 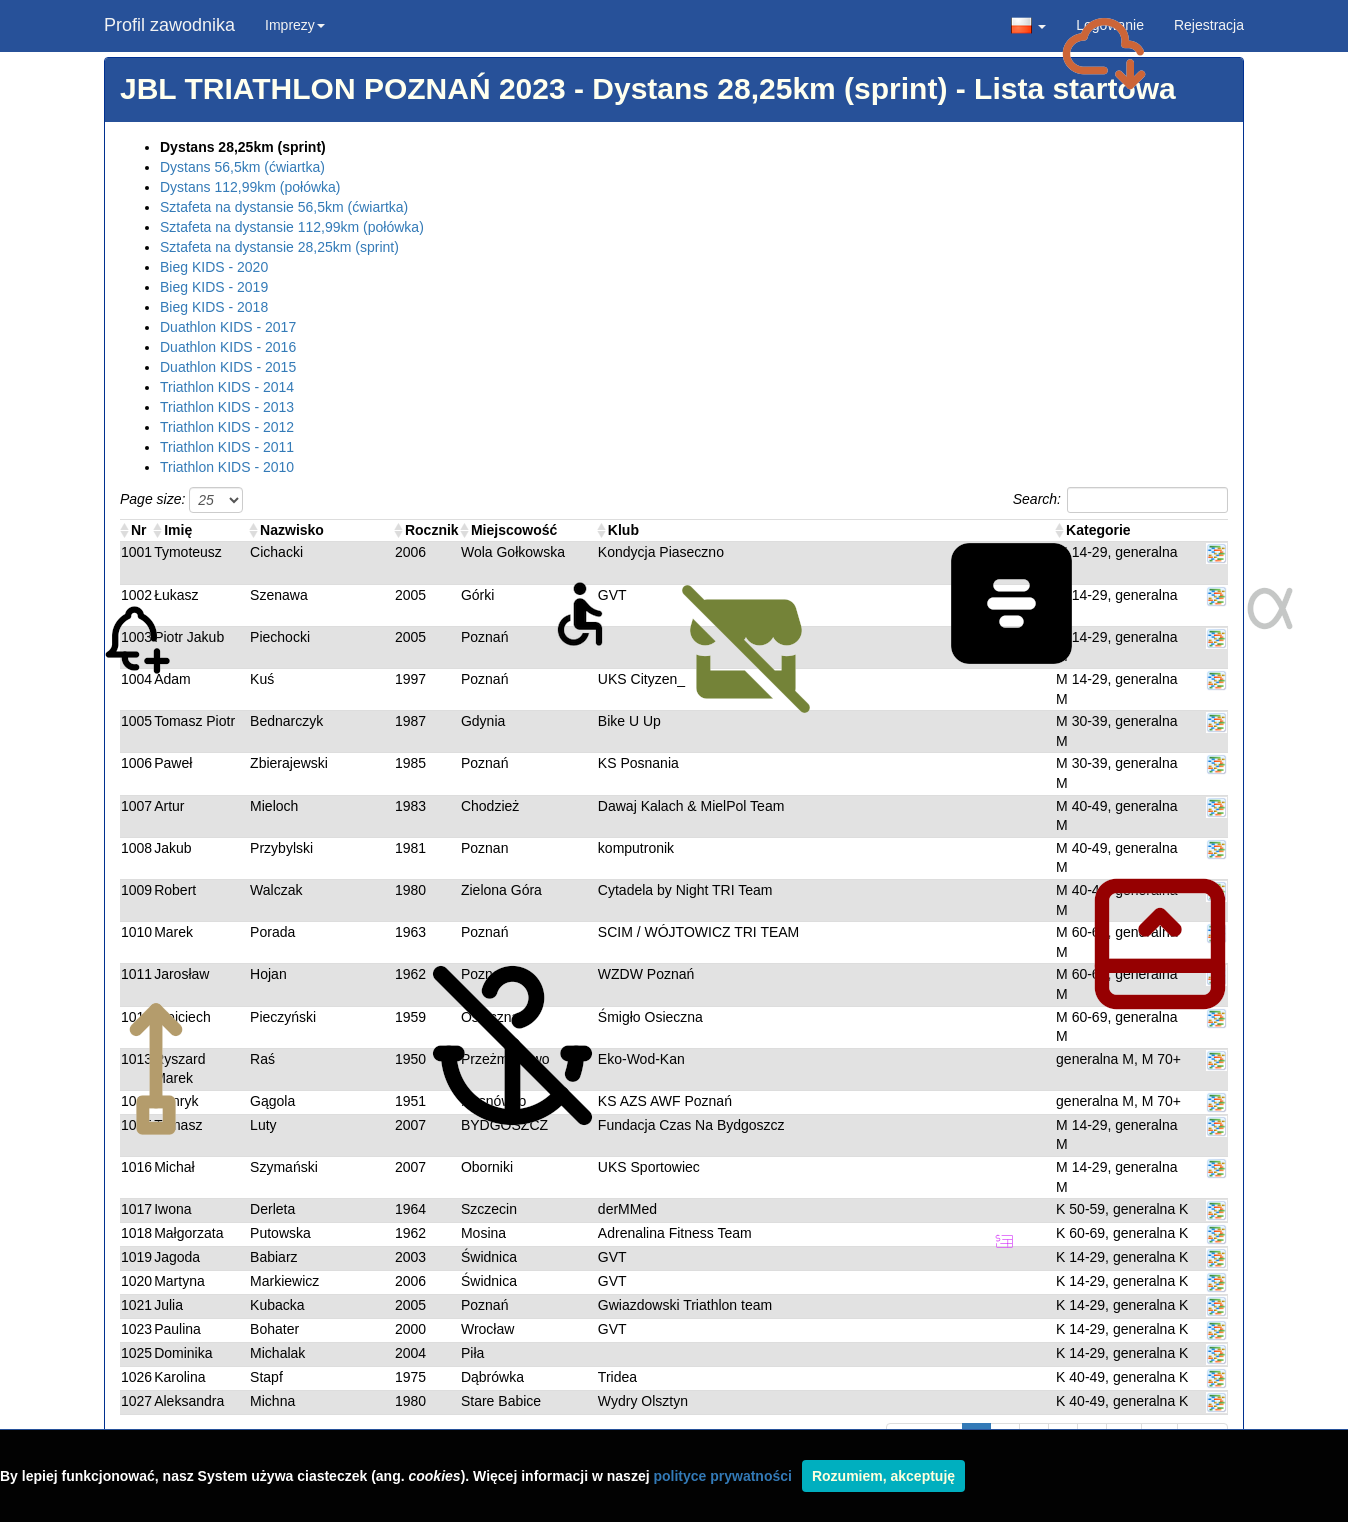 I want to click on view invoice details, so click(x=1004, y=1241).